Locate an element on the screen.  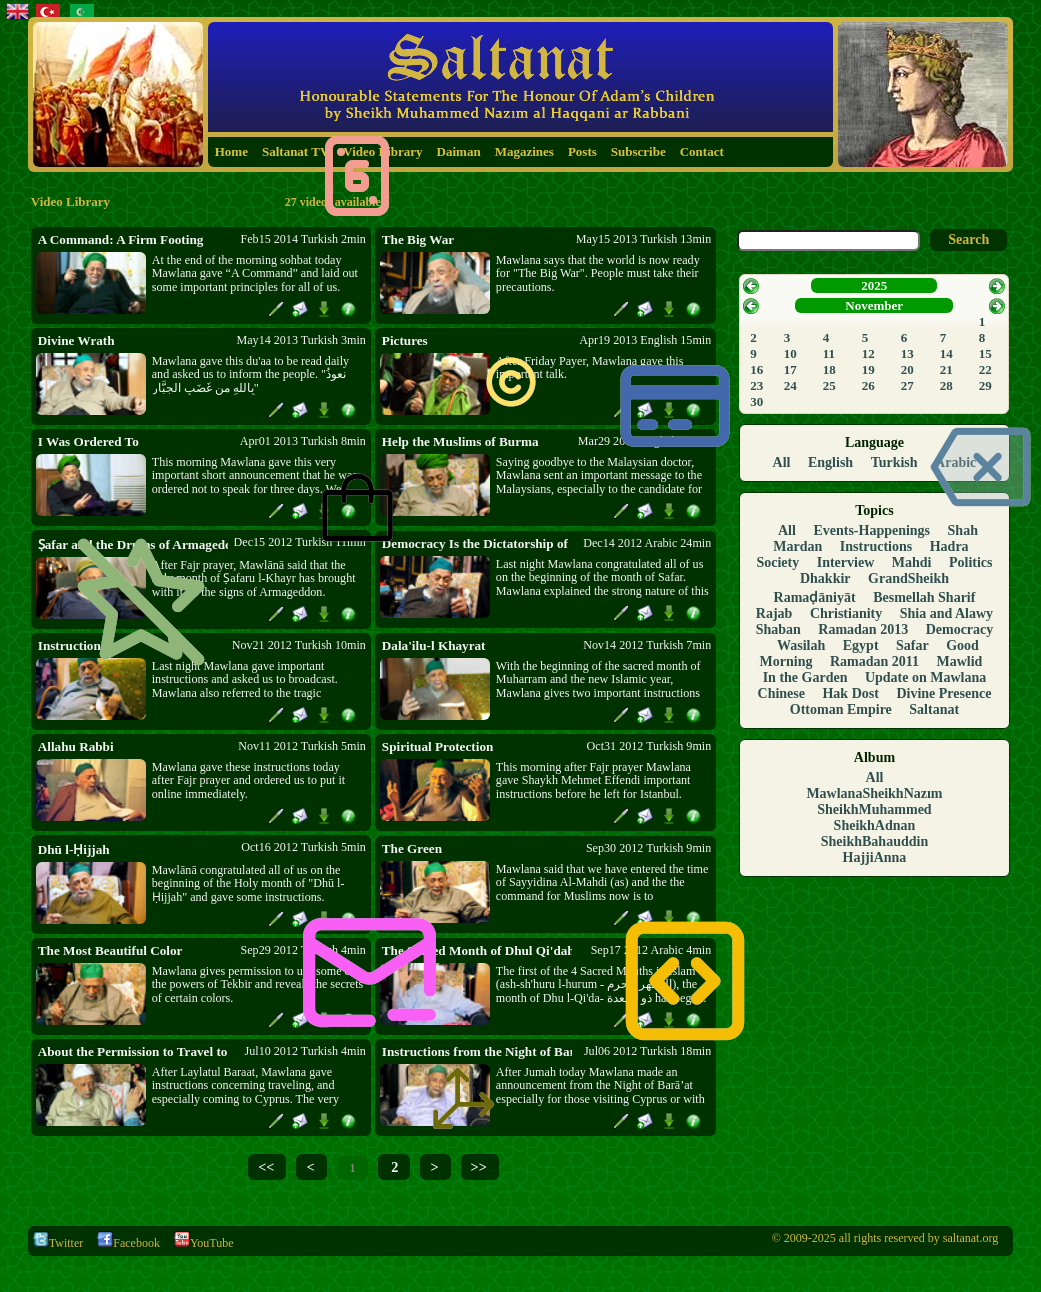
view your shopping bag is located at coordinates (357, 511).